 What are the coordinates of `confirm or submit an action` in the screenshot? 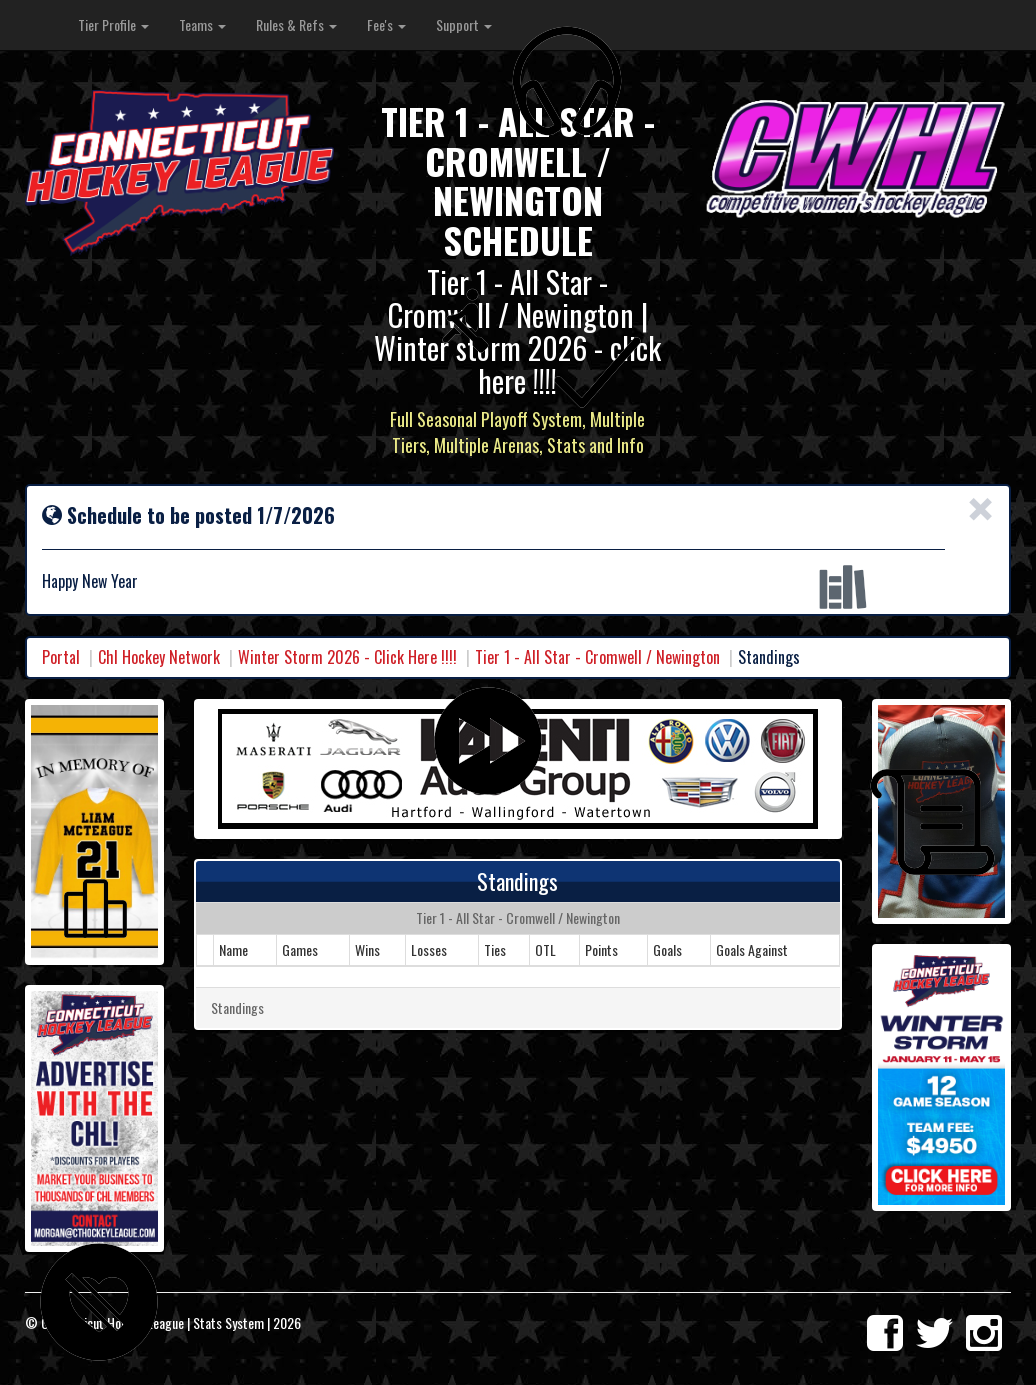 It's located at (597, 372).